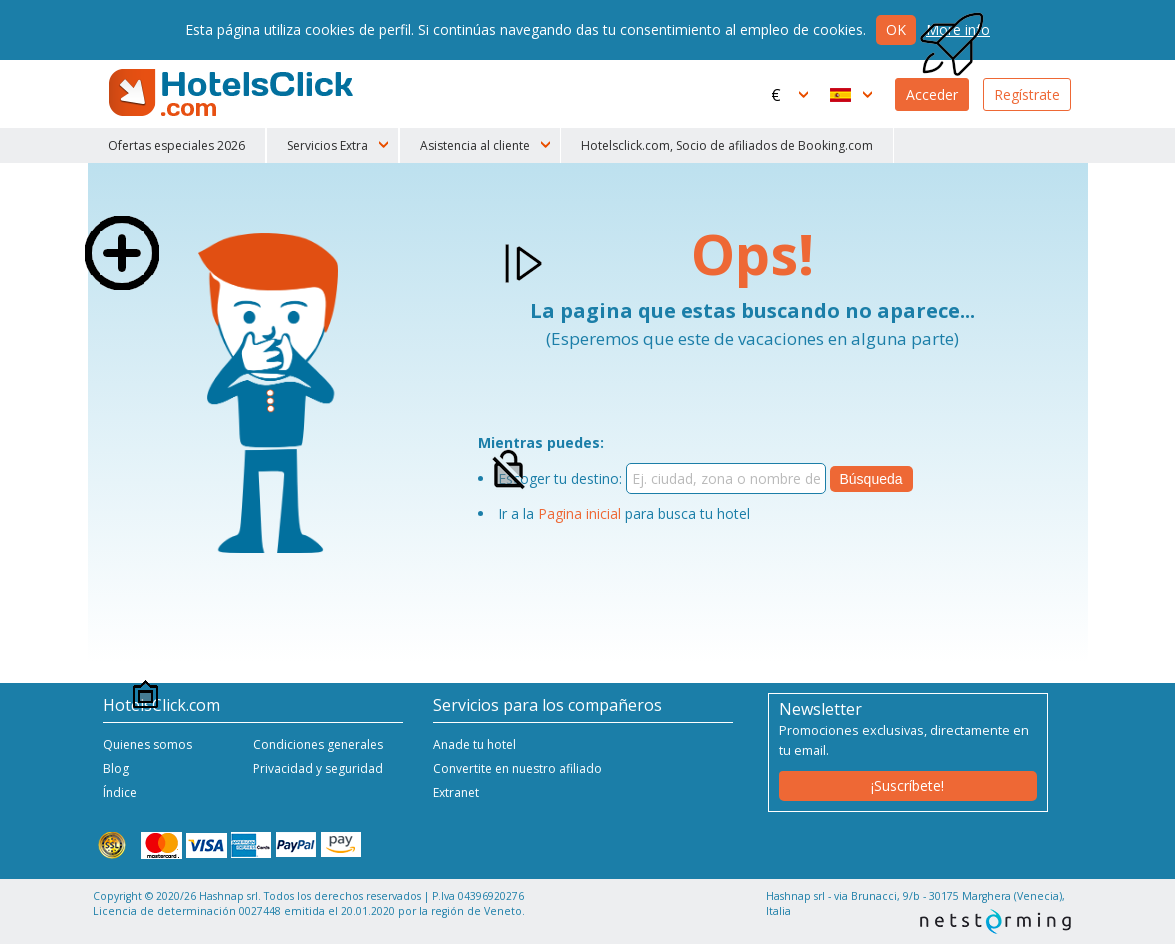  I want to click on continue debugging past current breakpoint, so click(521, 263).